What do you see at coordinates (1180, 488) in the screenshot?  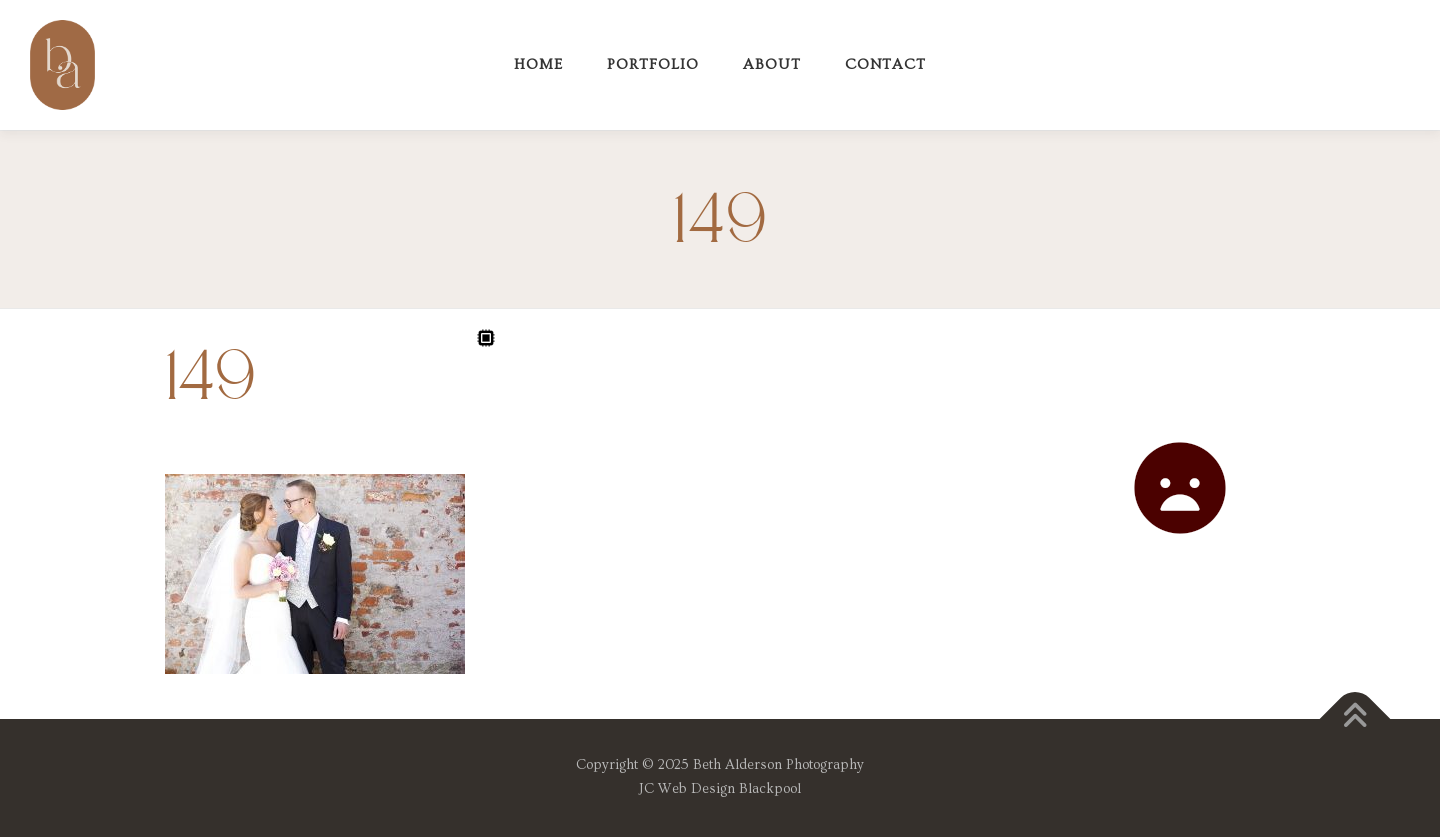 I see `leave negative feedback or reaction` at bounding box center [1180, 488].